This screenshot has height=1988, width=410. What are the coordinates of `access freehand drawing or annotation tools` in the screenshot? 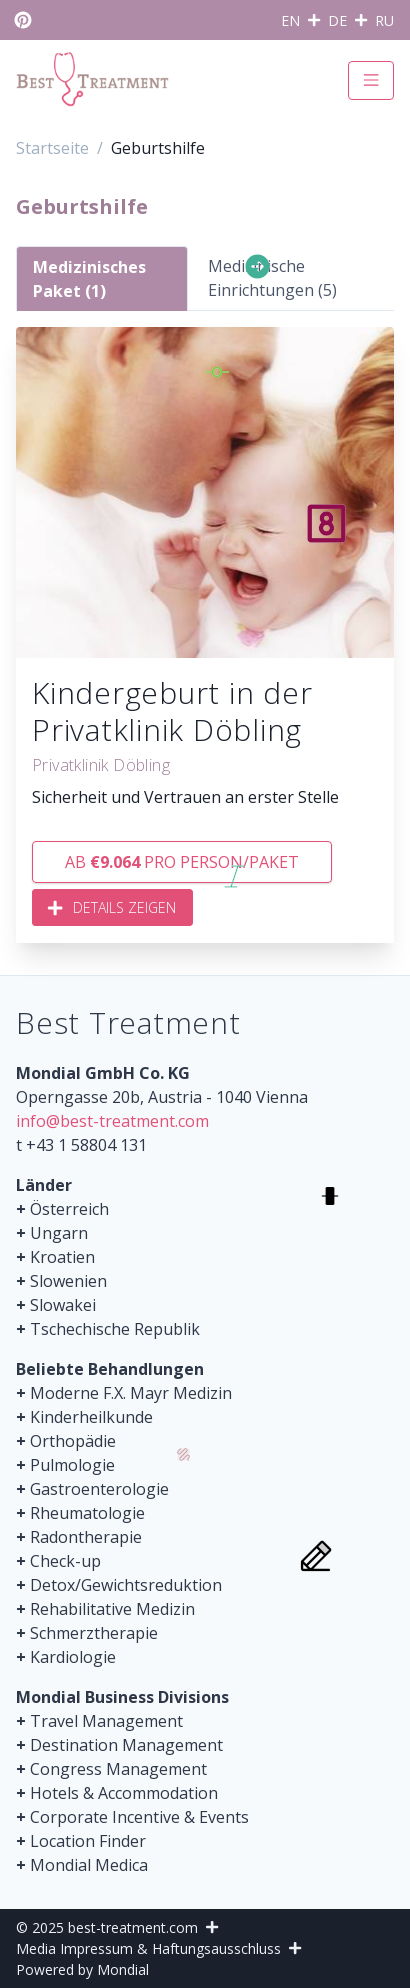 It's located at (183, 1454).